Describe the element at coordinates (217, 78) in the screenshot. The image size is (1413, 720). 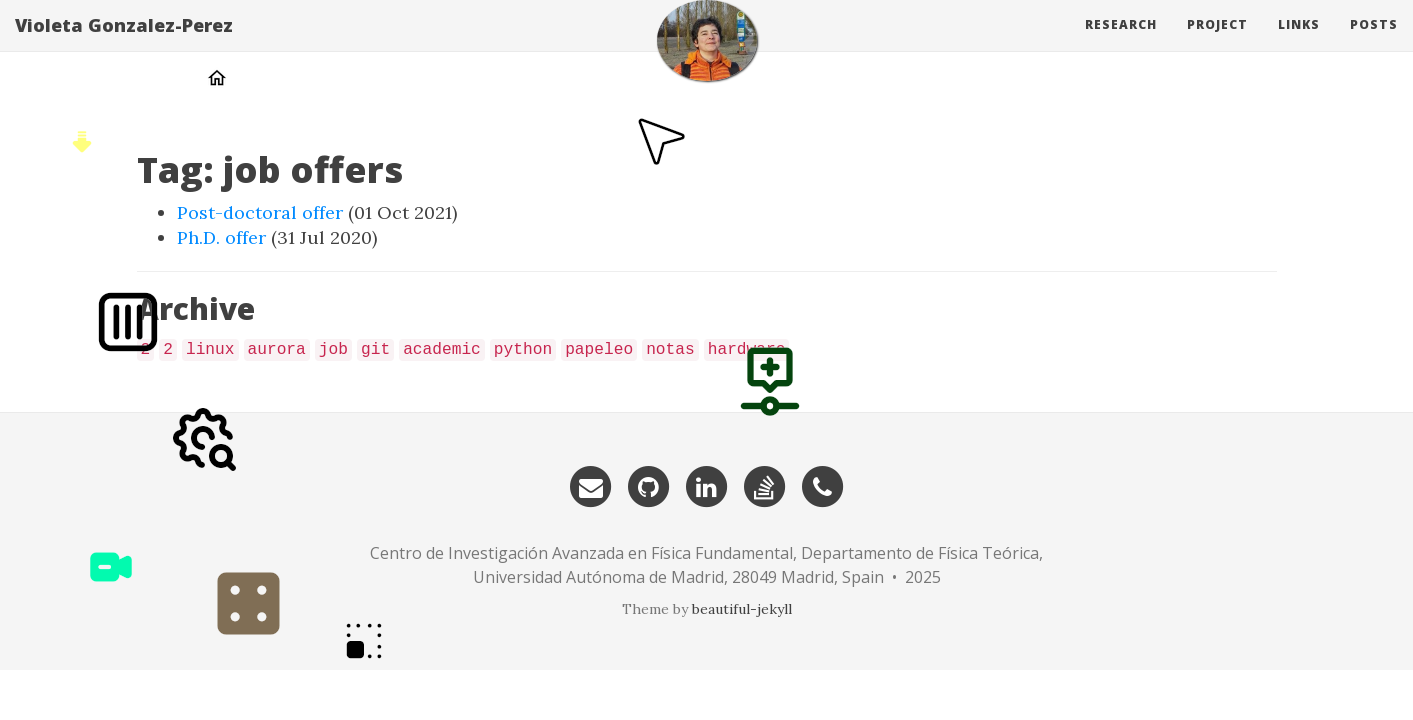
I see `navigate to home screen` at that location.